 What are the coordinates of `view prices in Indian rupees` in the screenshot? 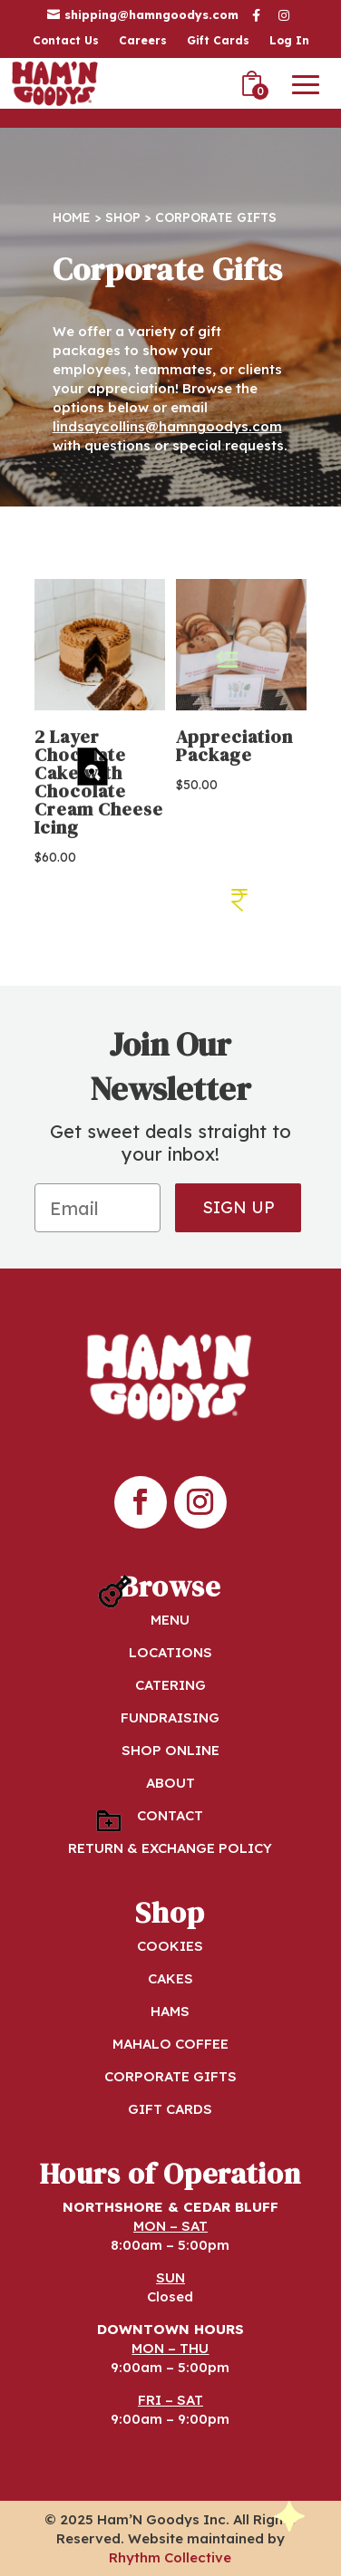 It's located at (239, 900).